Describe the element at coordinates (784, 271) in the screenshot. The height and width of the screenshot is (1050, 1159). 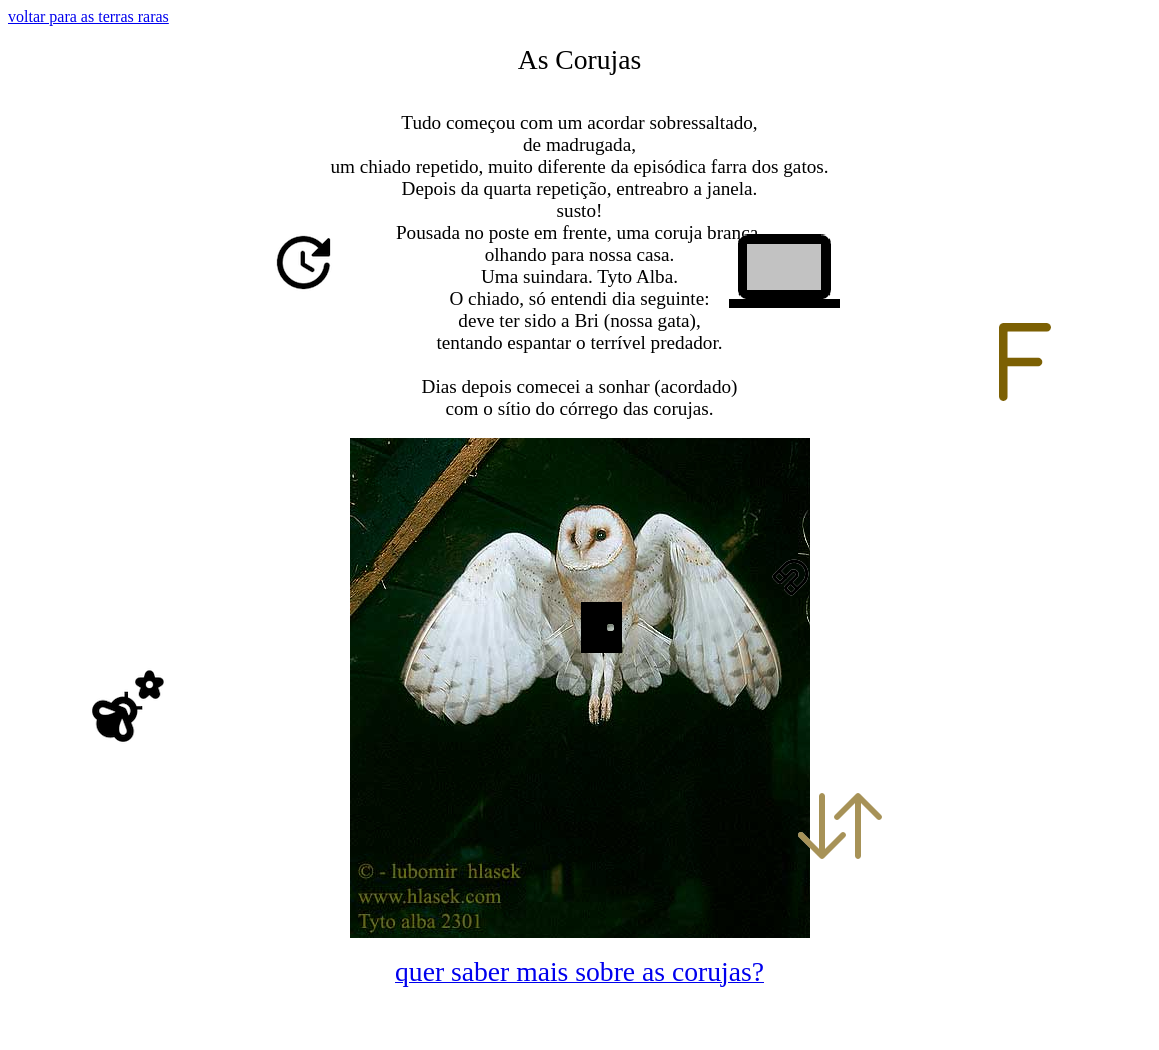
I see `switch to laptop or desktop view` at that location.